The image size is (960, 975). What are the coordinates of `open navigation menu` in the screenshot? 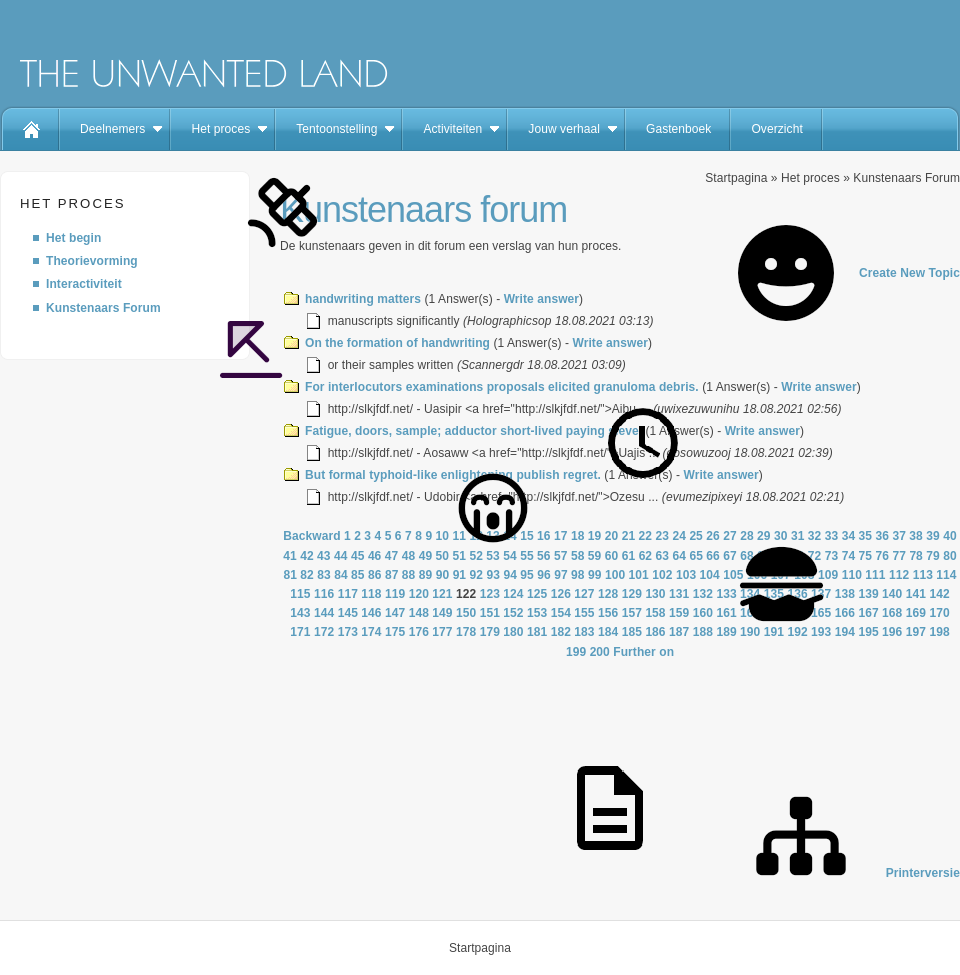 It's located at (781, 585).